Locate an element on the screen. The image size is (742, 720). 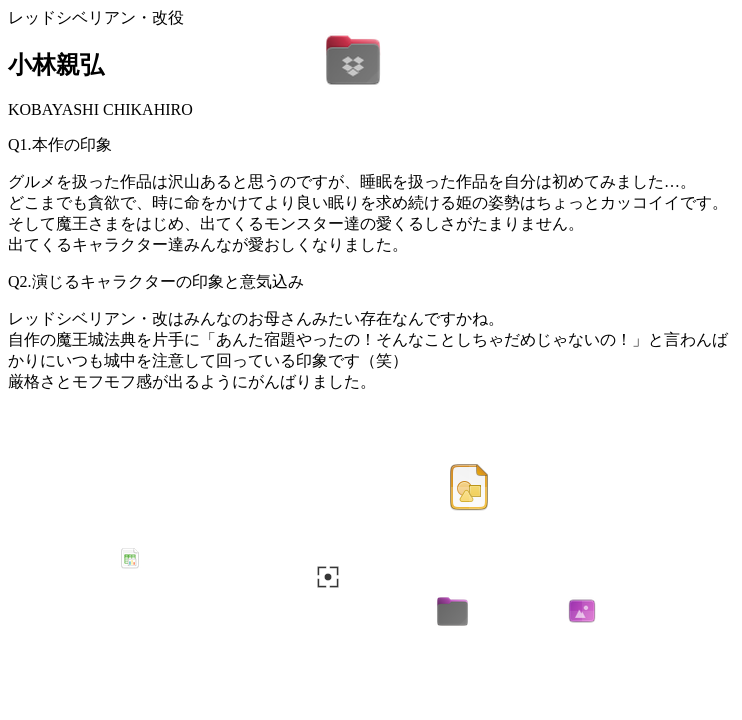
indicates an image file type is located at coordinates (582, 610).